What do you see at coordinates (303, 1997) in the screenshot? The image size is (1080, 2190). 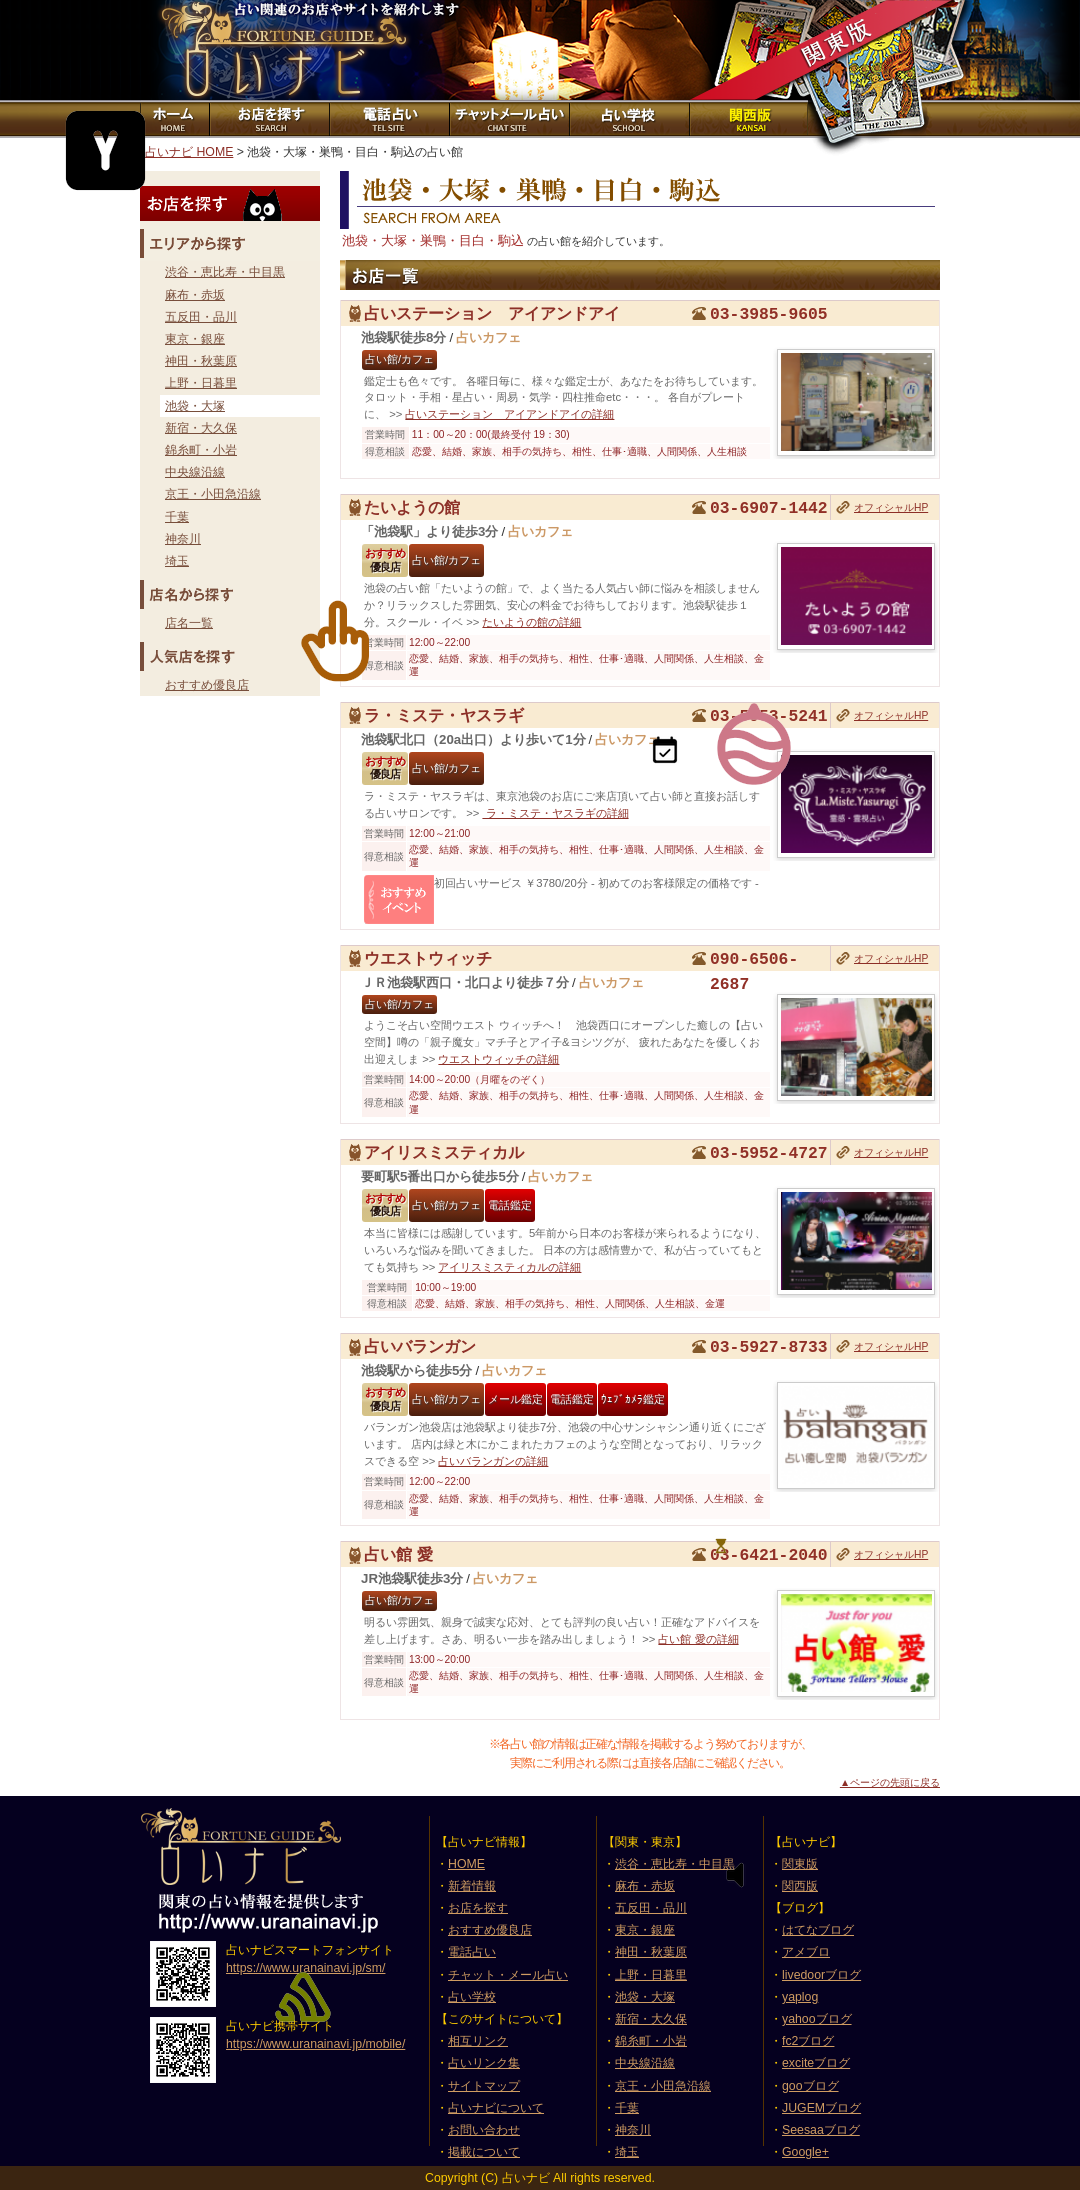 I see `sentry error monitoring integration` at bounding box center [303, 1997].